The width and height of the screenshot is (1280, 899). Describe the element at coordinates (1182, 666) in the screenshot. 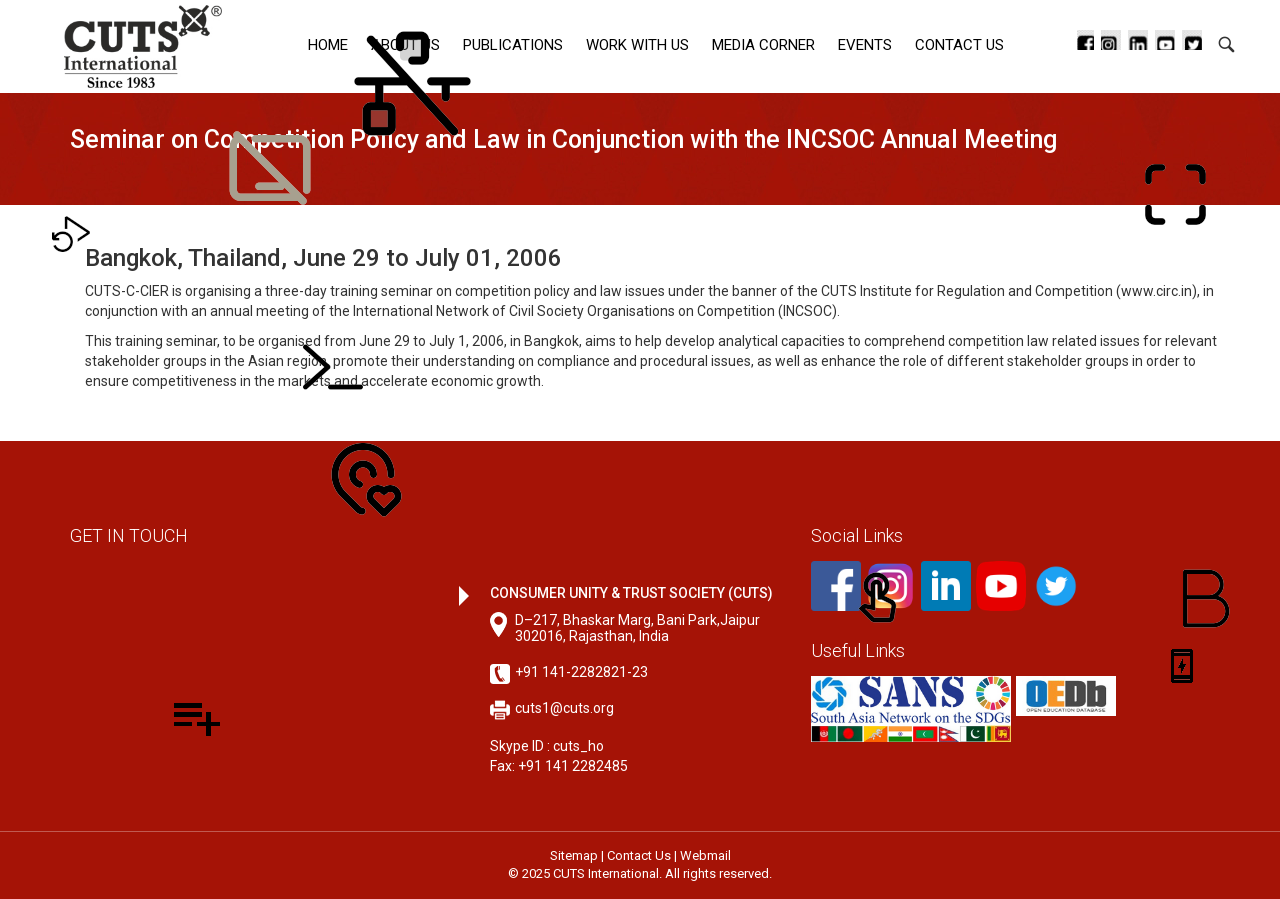

I see `find nearby electric vehicle charging stations` at that location.